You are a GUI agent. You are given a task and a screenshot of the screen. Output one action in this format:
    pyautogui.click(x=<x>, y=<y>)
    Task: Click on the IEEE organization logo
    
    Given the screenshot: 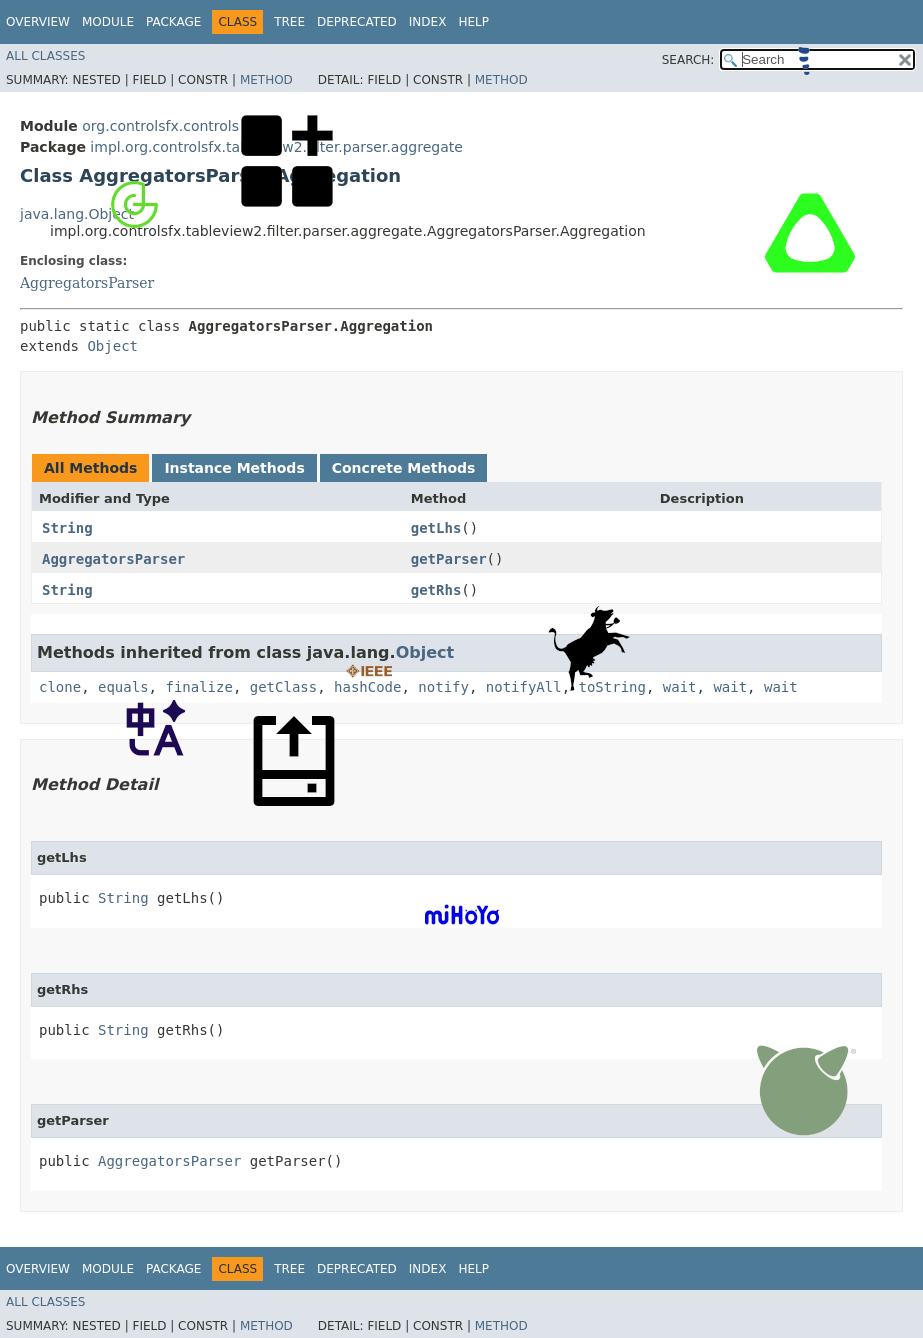 What is the action you would take?
    pyautogui.click(x=369, y=671)
    